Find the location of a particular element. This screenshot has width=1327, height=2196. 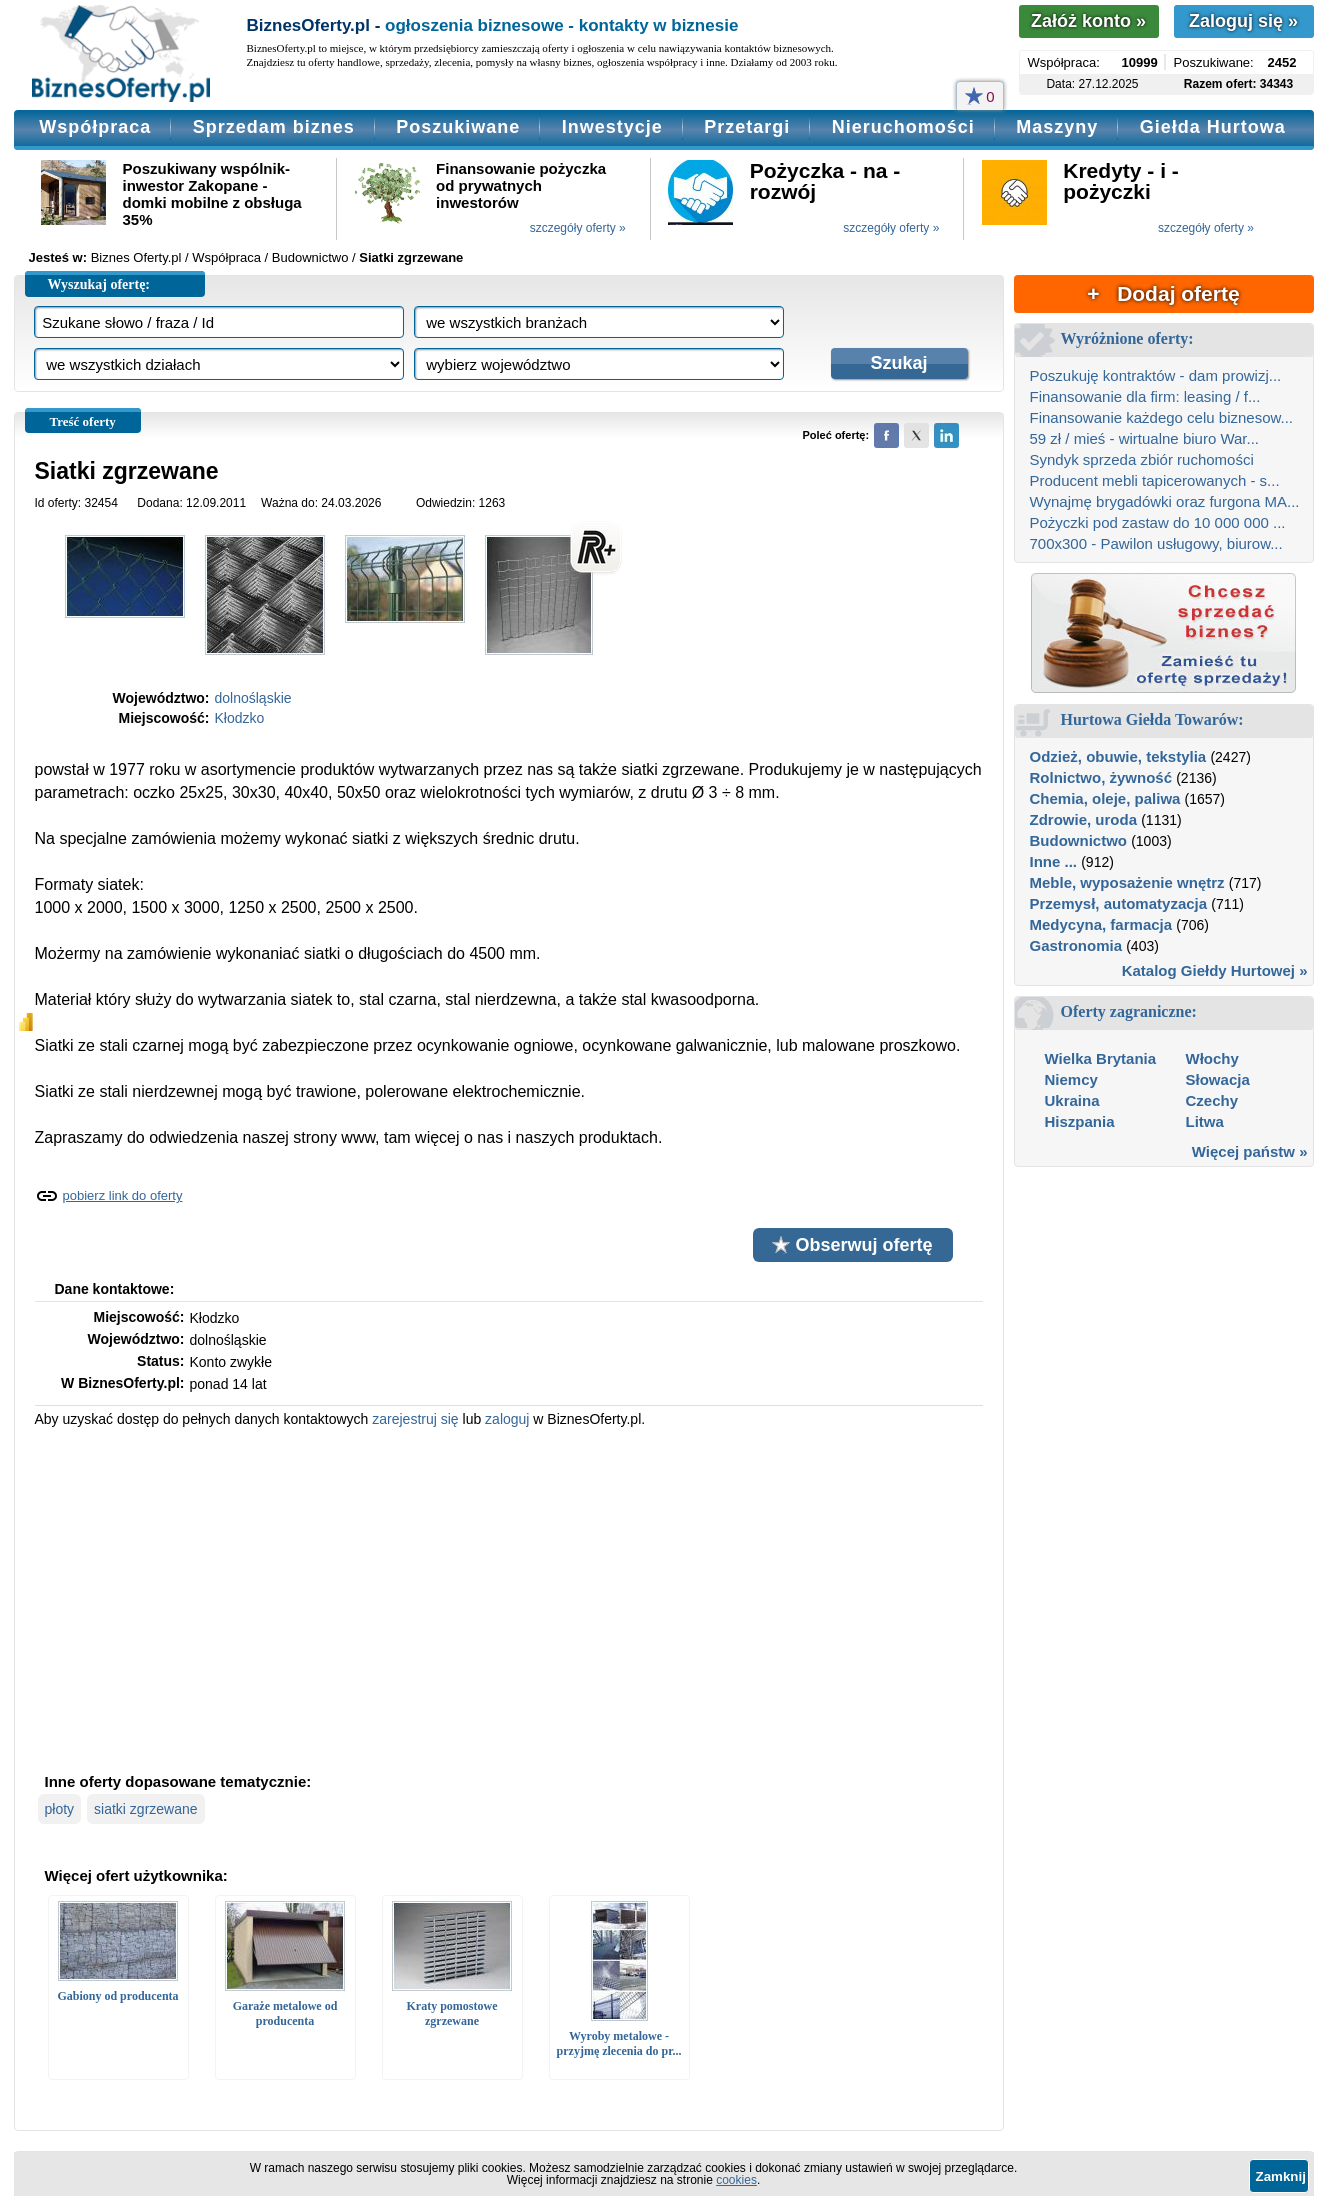

open Microsoft Power BI app is located at coordinates (26, 1022).